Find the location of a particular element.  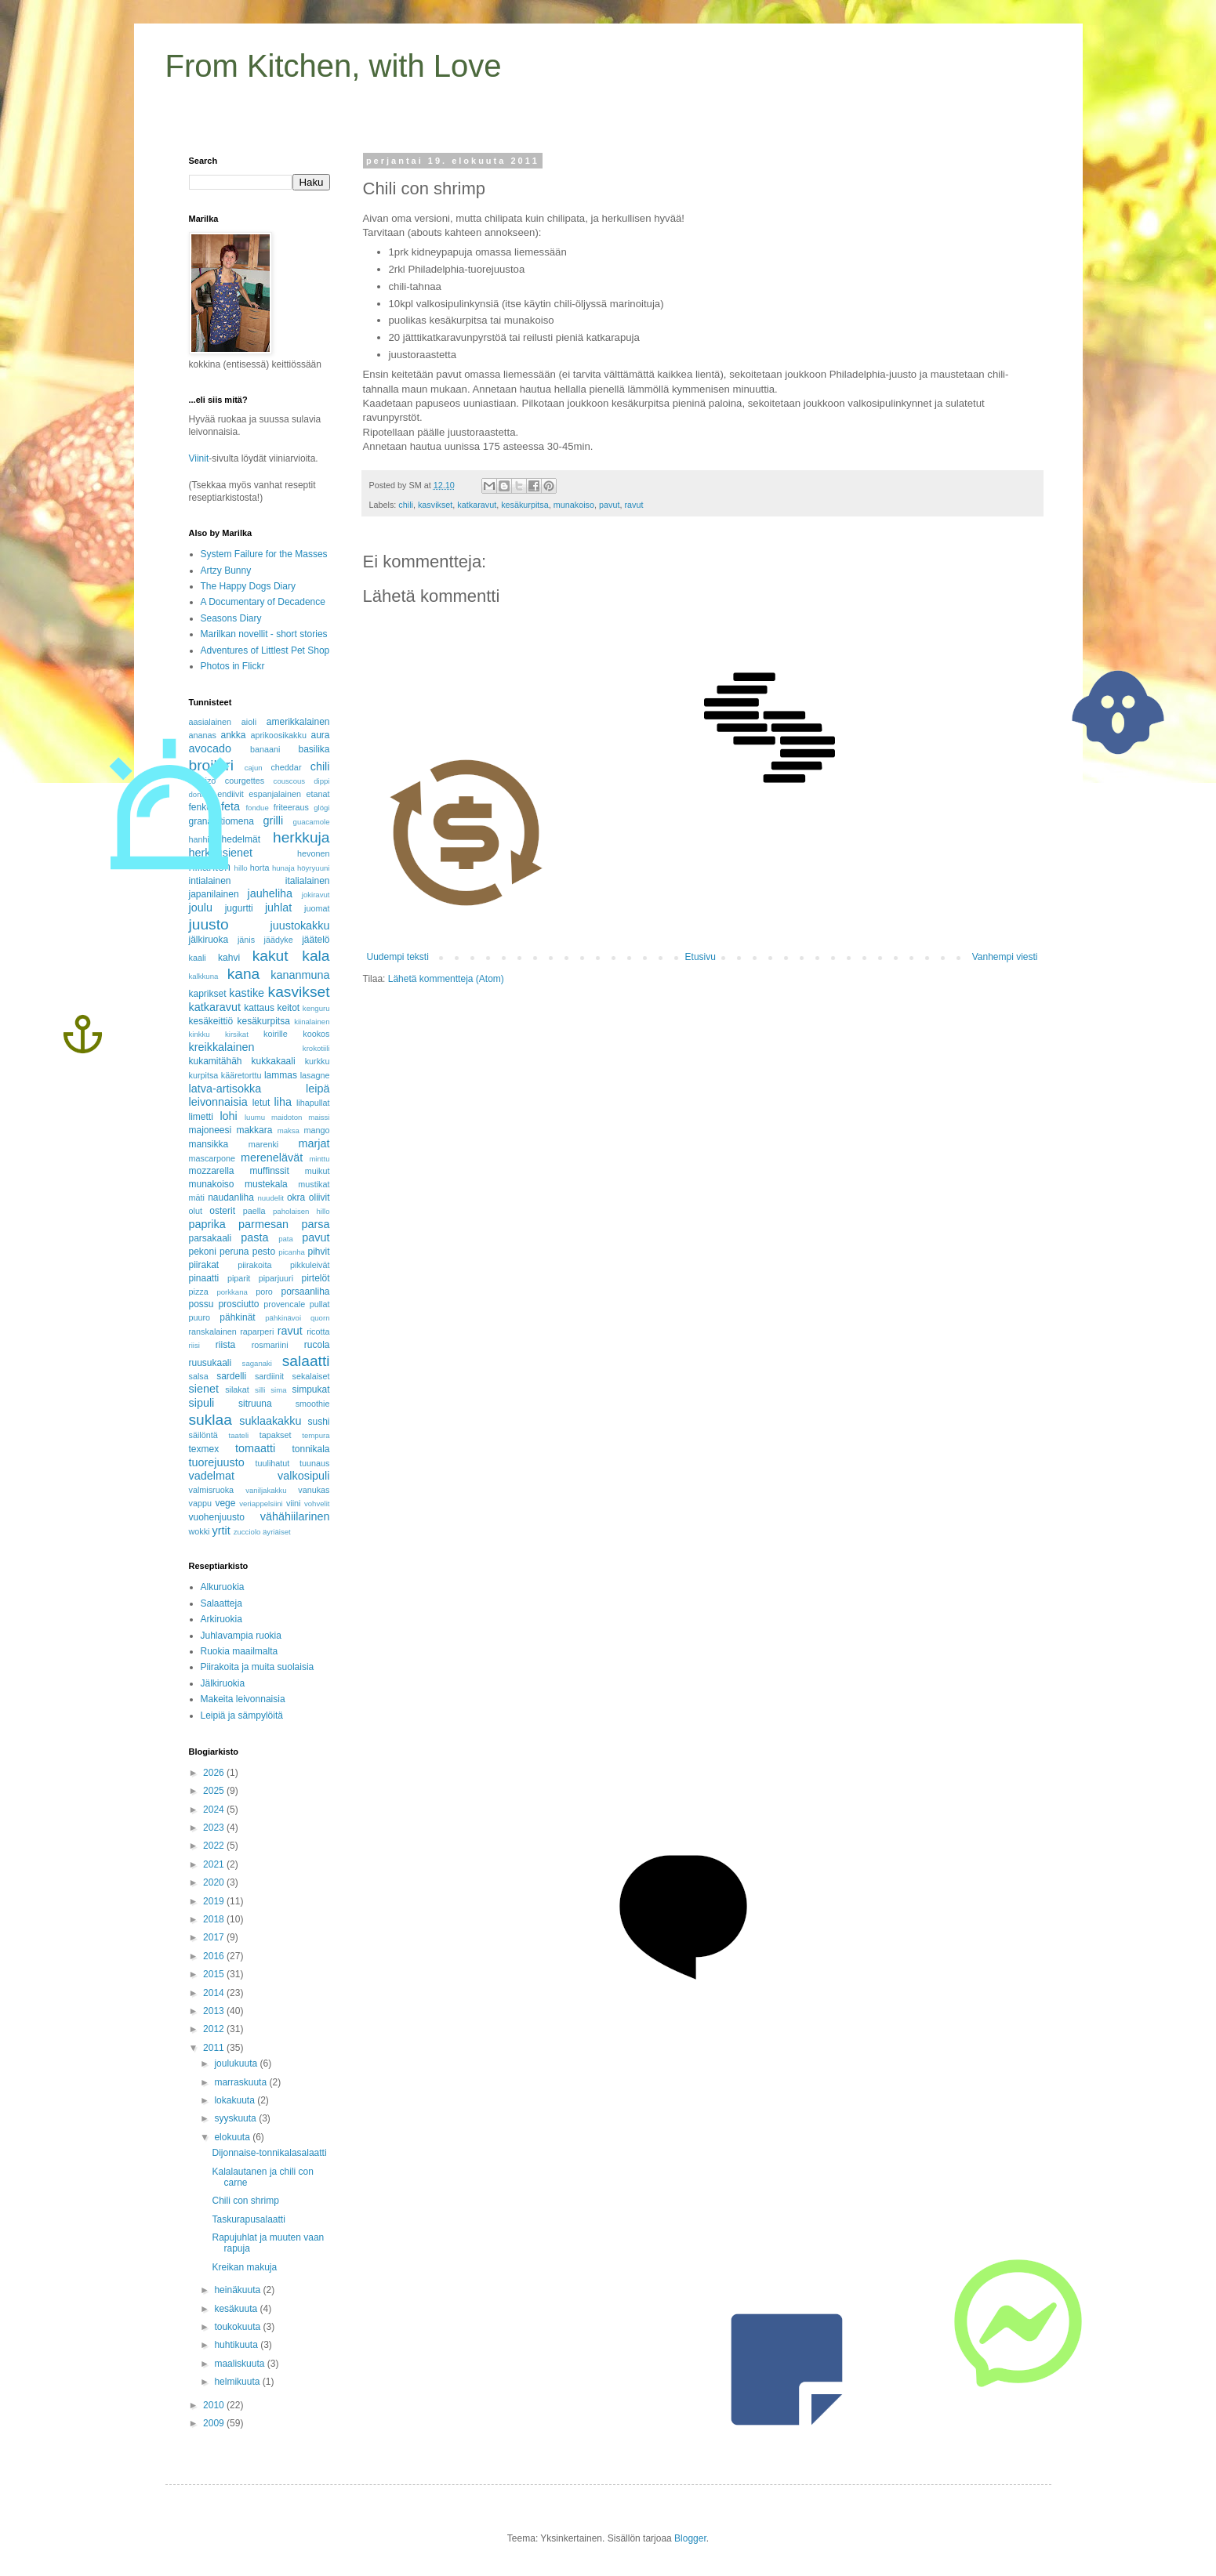

indicates a system warning or alert is located at coordinates (169, 804).